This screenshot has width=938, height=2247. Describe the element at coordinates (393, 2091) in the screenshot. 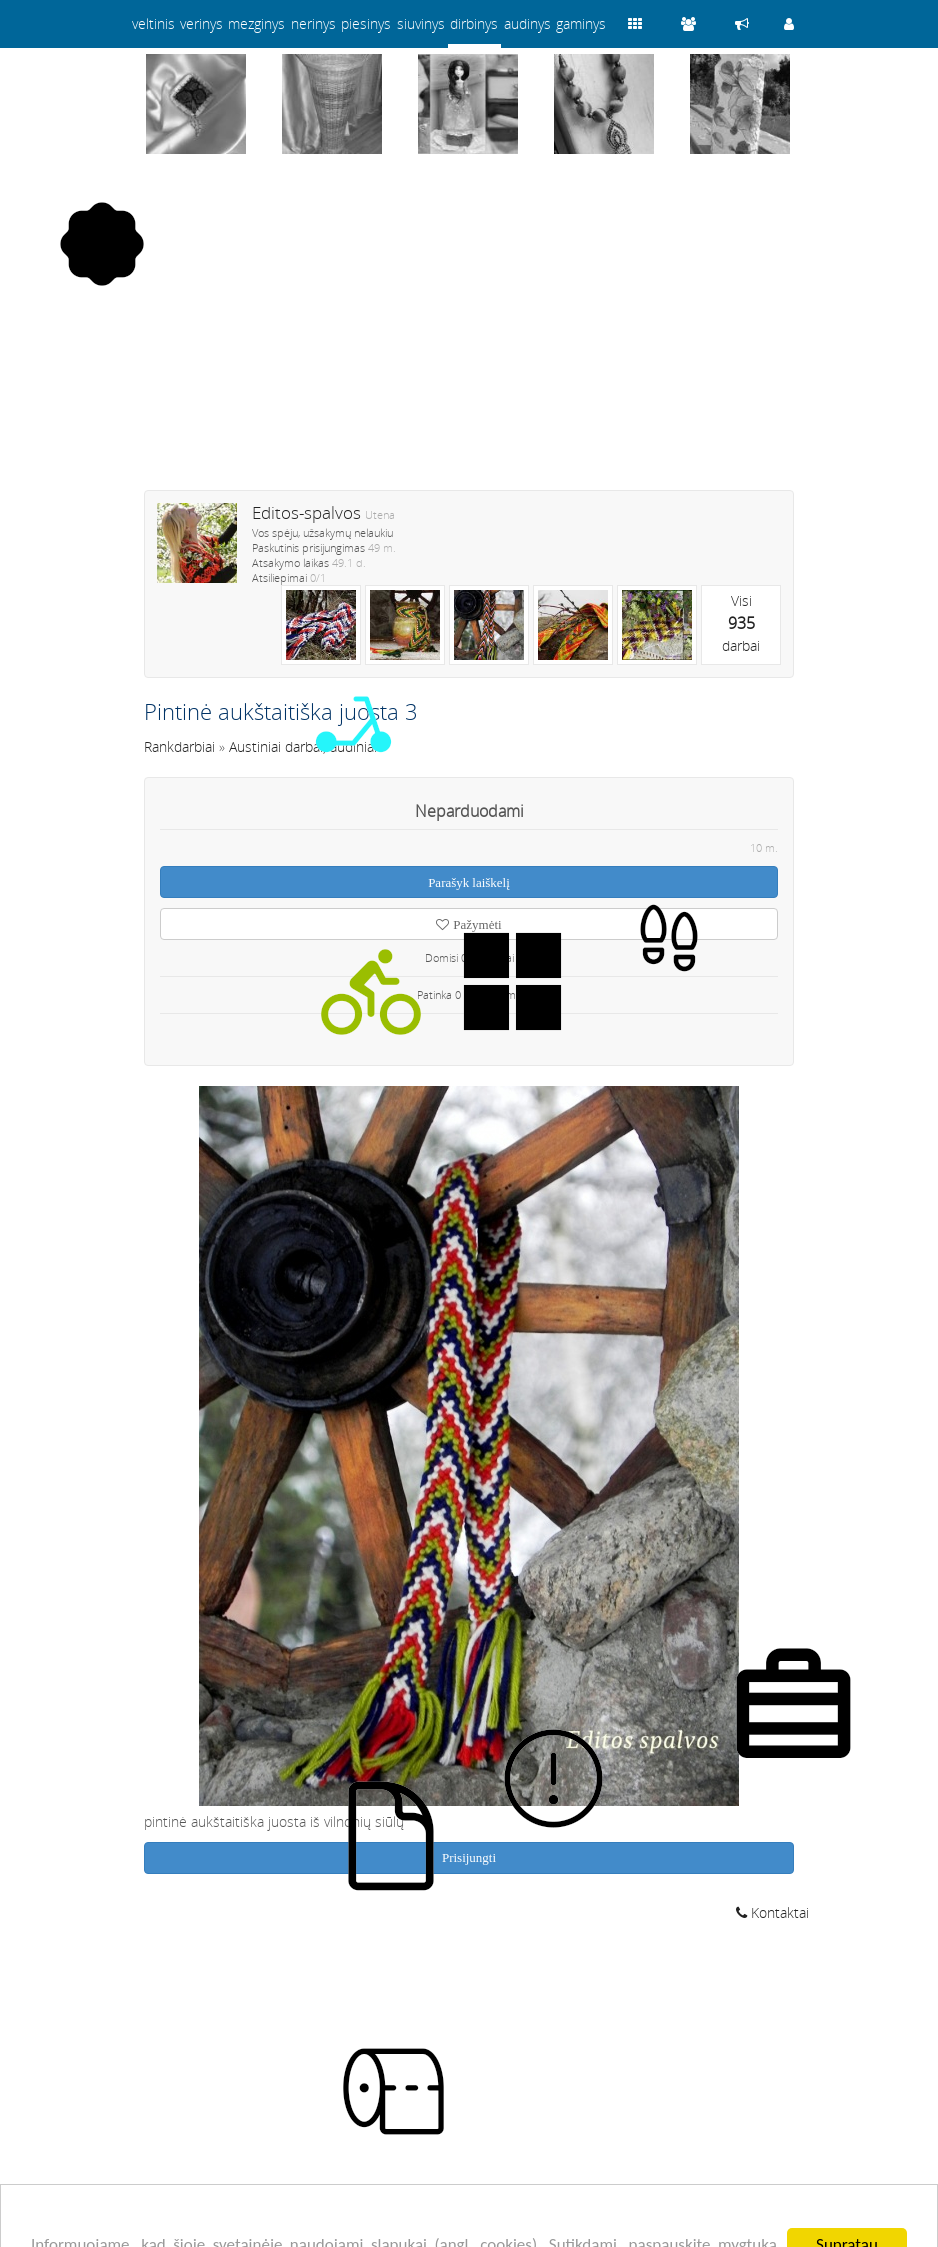

I see `bathroom or restroom location indicator` at that location.